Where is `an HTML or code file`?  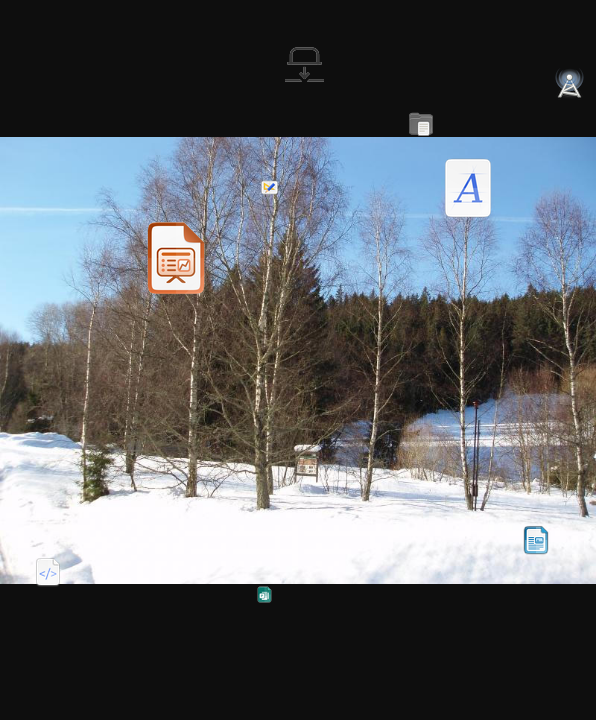 an HTML or code file is located at coordinates (48, 572).